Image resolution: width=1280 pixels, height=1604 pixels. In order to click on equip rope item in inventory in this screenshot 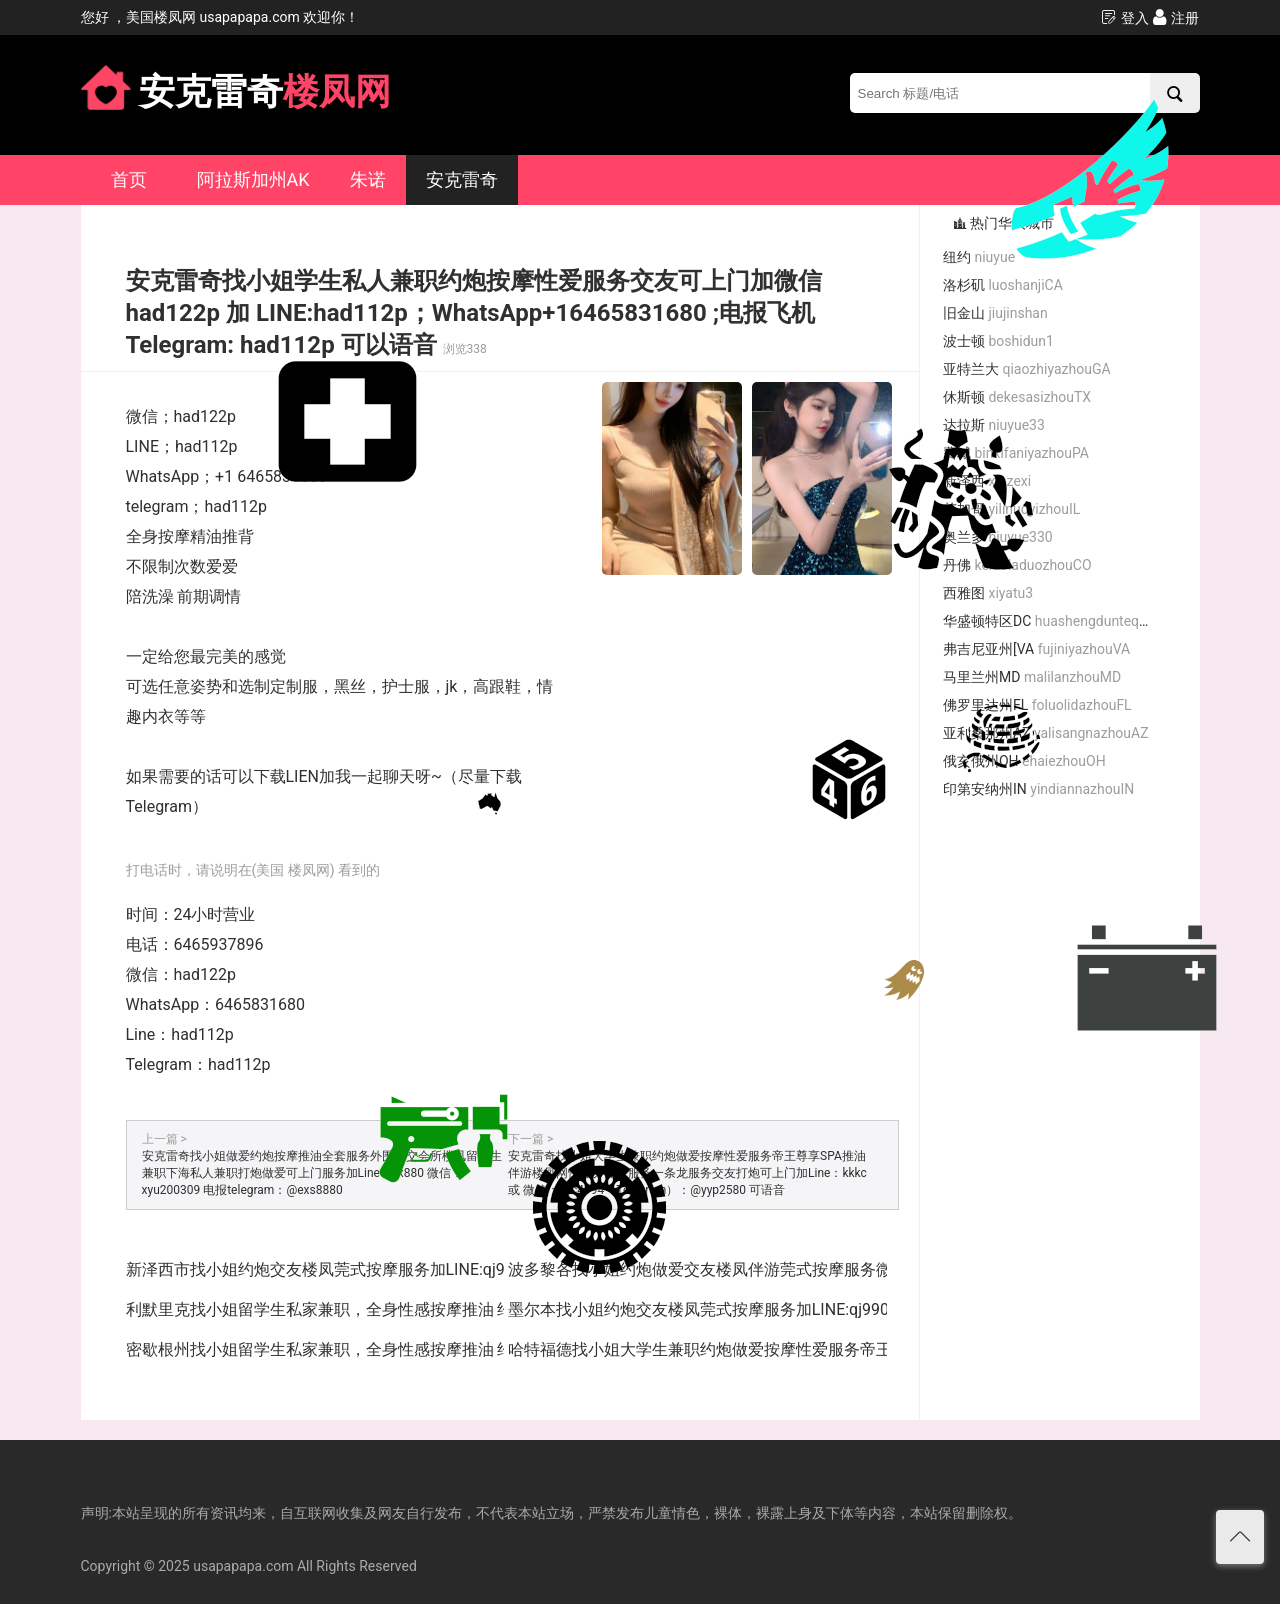, I will do `click(1001, 738)`.